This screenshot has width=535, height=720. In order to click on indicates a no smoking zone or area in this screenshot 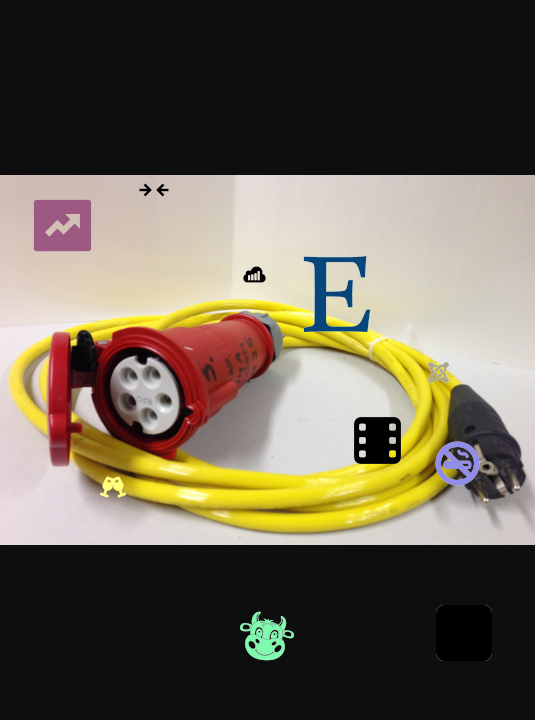, I will do `click(457, 463)`.